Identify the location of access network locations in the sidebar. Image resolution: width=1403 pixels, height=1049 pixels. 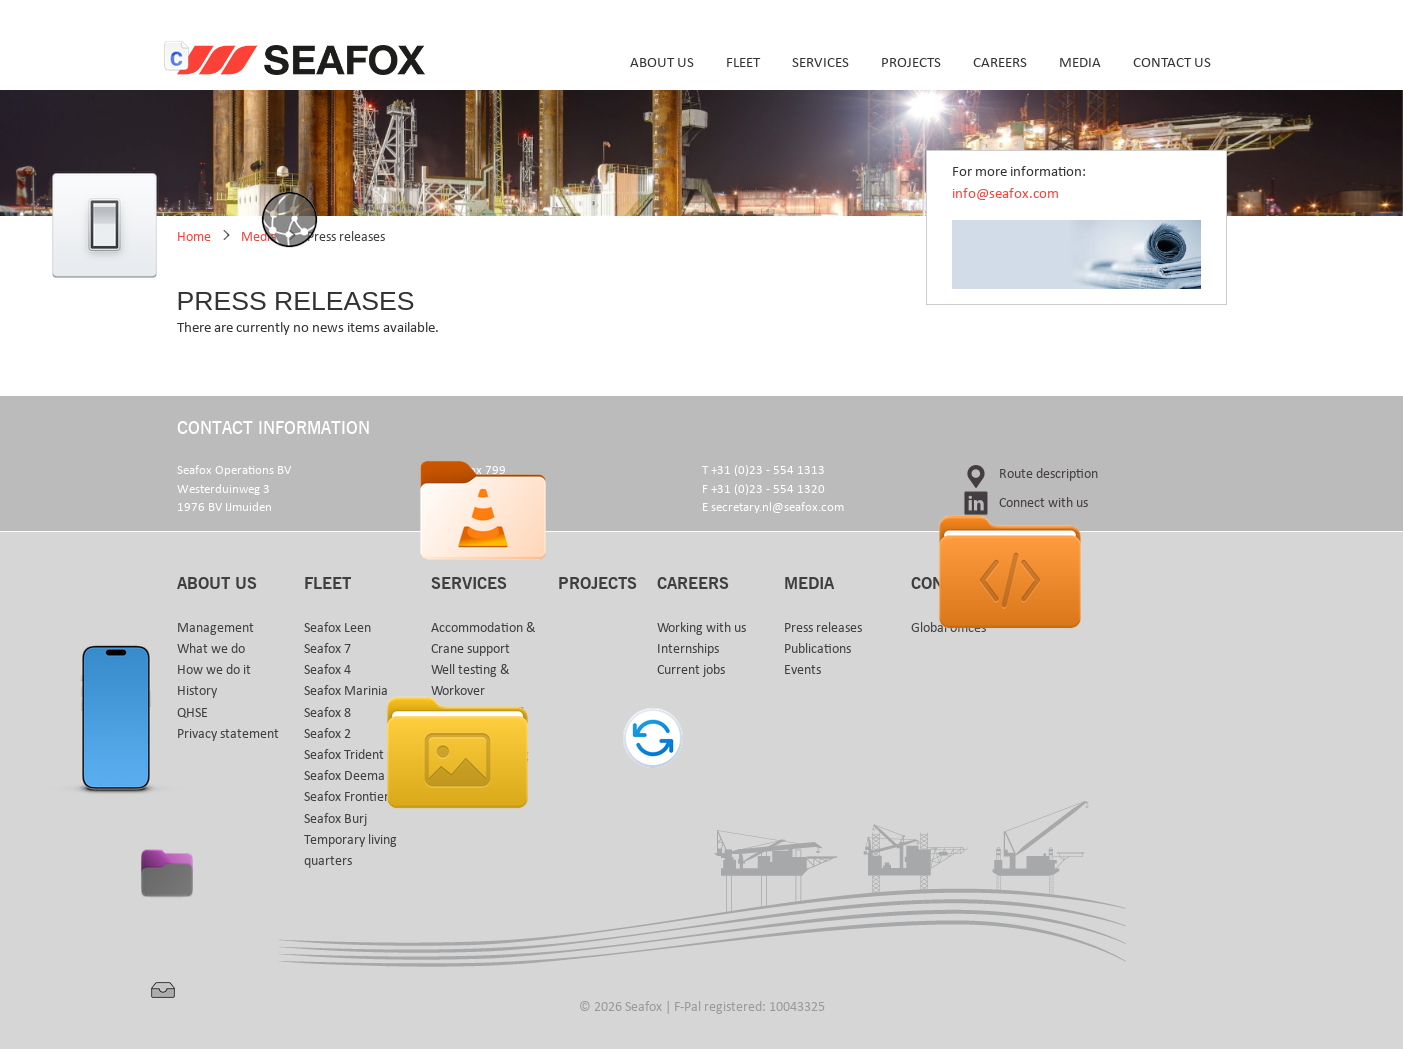
(289, 219).